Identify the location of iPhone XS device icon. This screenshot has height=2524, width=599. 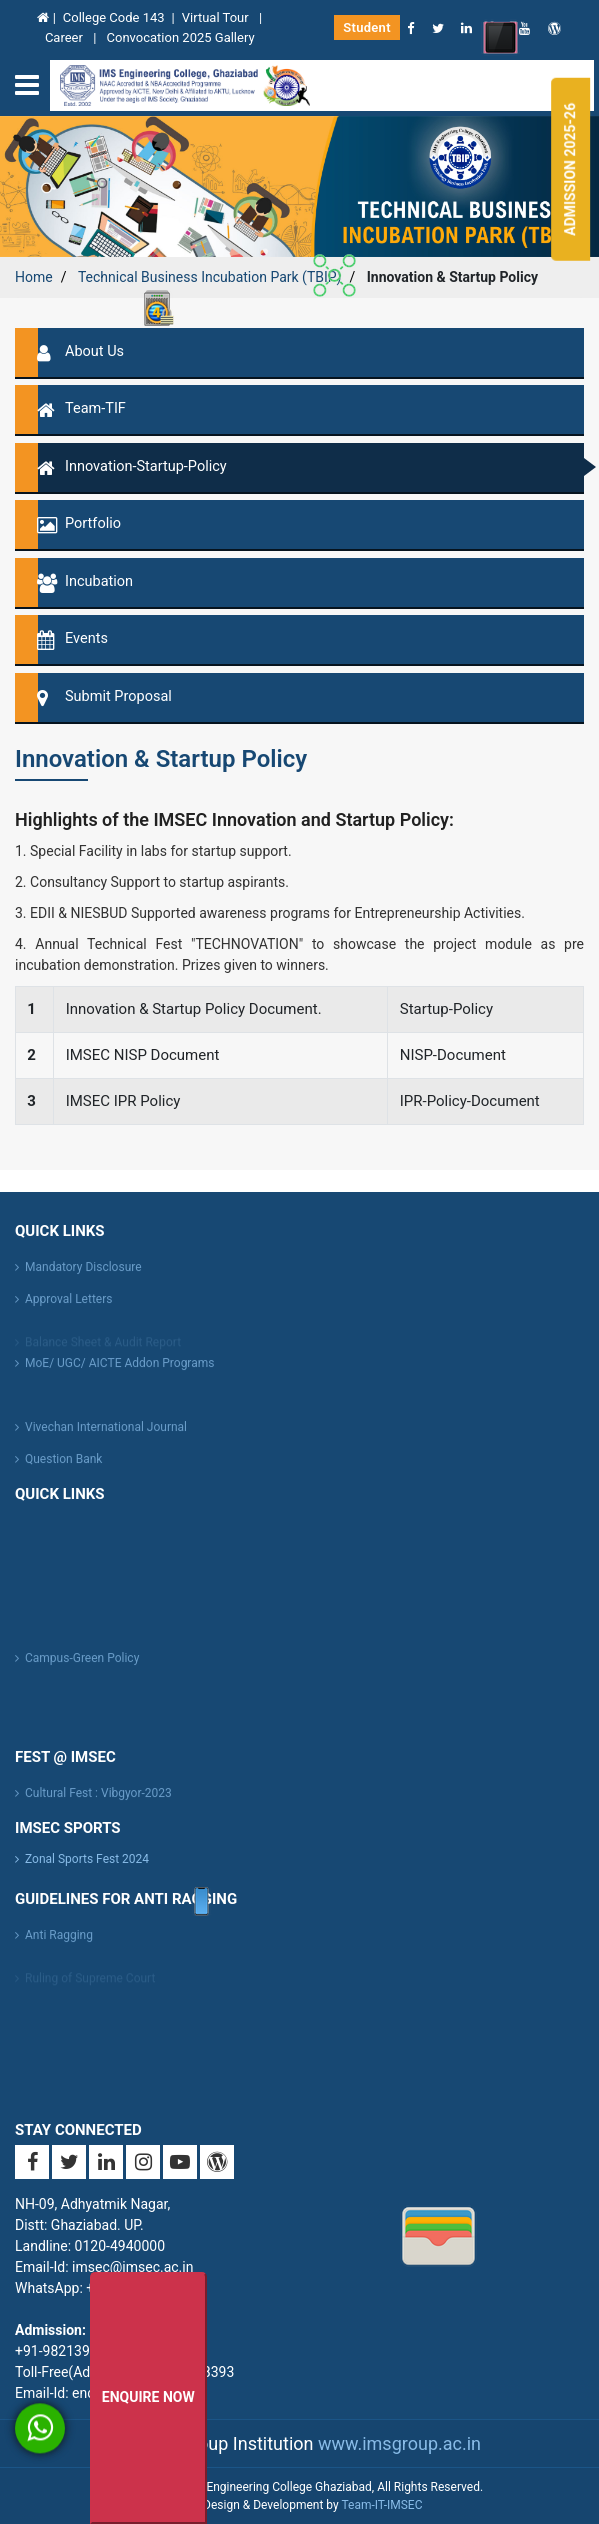
(201, 1901).